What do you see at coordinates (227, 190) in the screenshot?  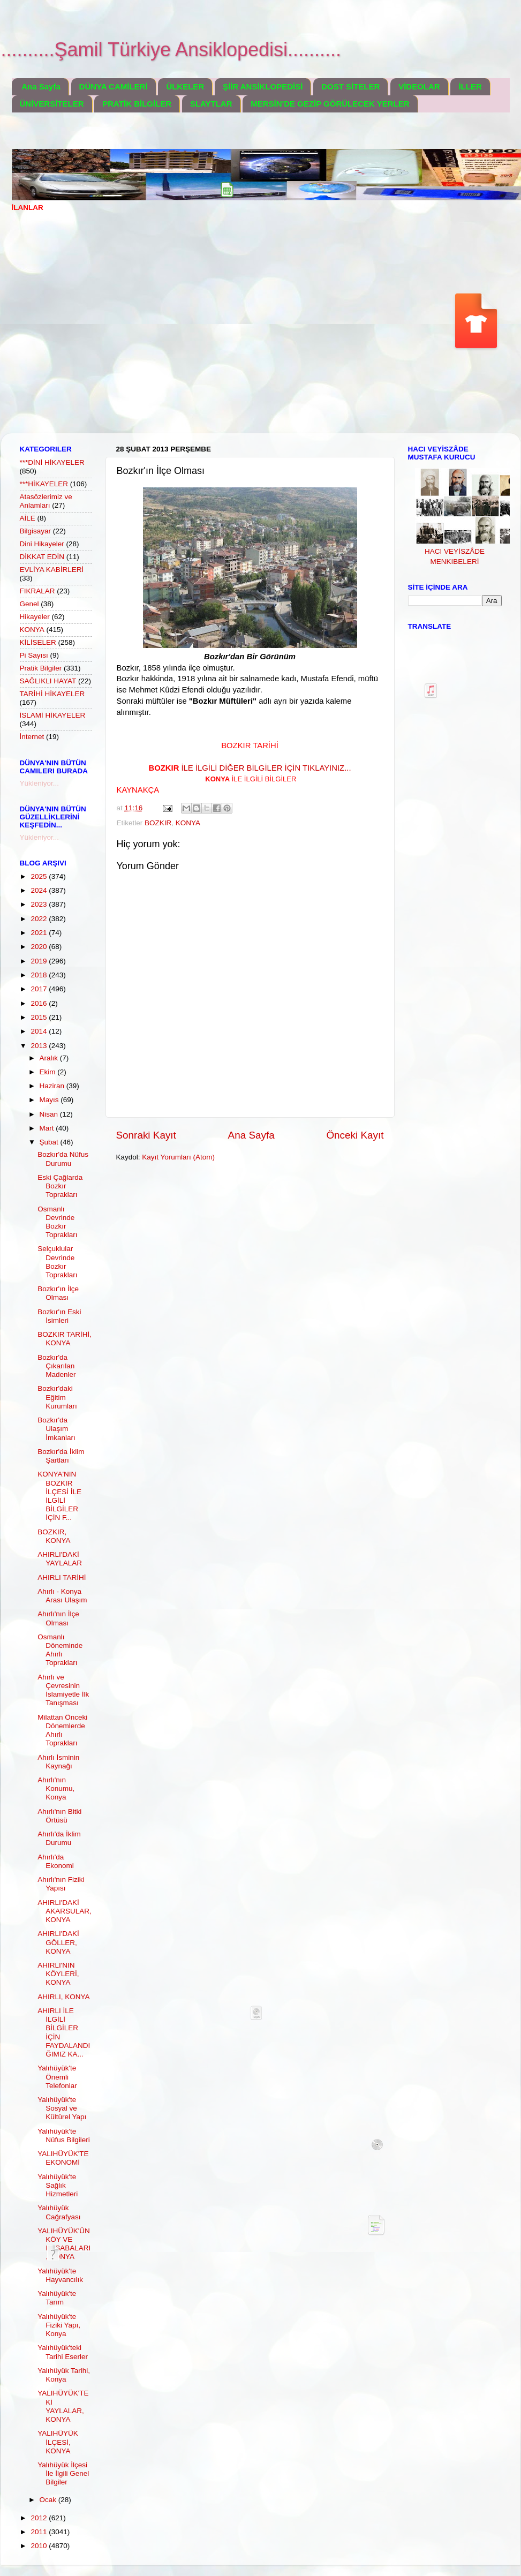 I see `open a spreadsheet template file` at bounding box center [227, 190].